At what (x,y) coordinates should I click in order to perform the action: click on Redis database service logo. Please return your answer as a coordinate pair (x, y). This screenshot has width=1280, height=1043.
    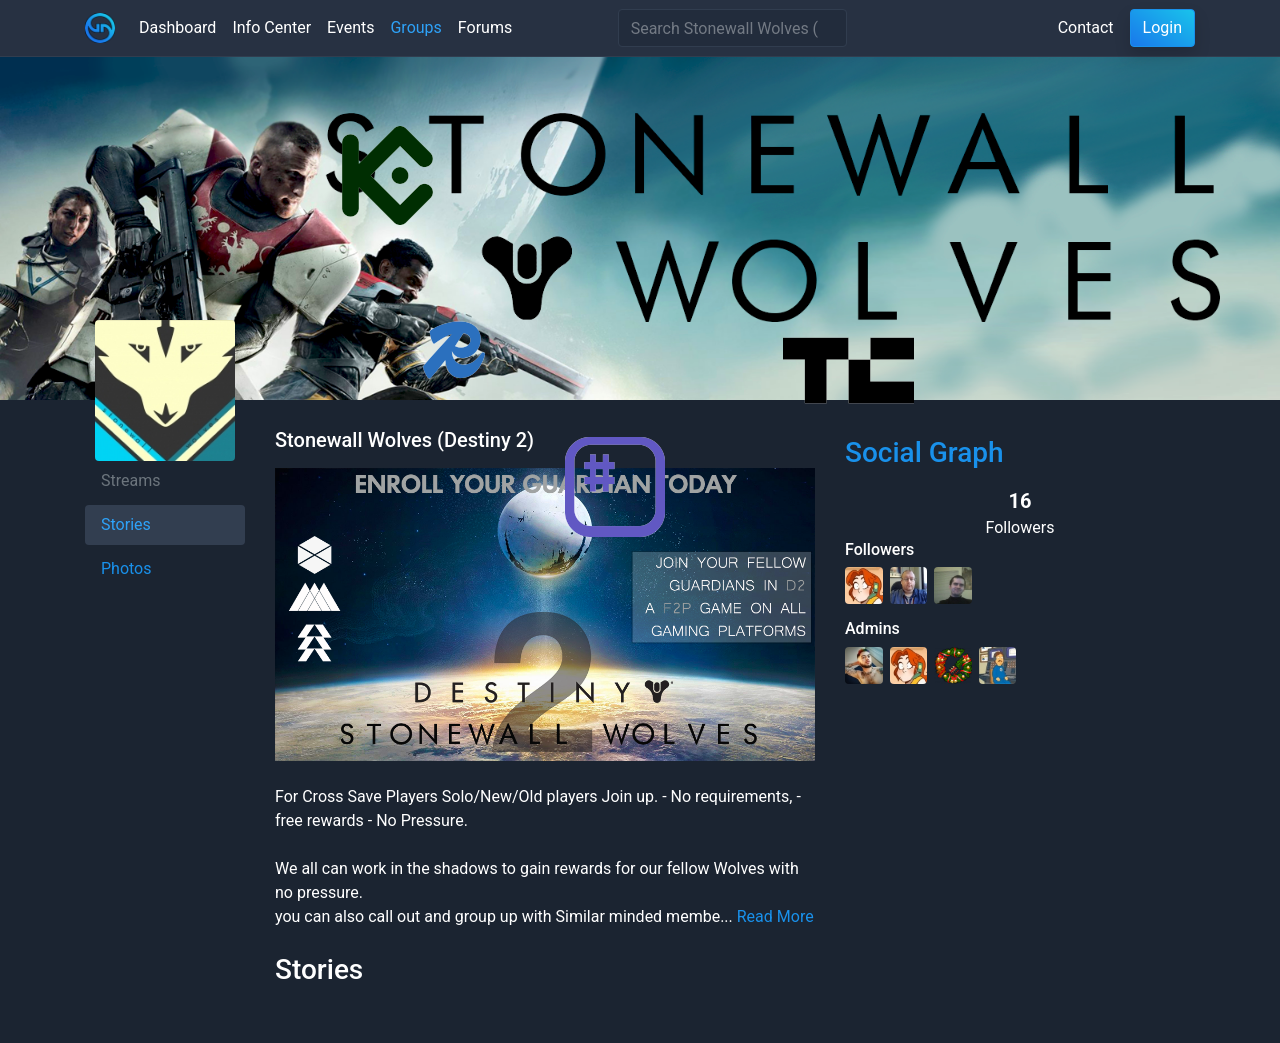
    Looking at the image, I should click on (454, 350).